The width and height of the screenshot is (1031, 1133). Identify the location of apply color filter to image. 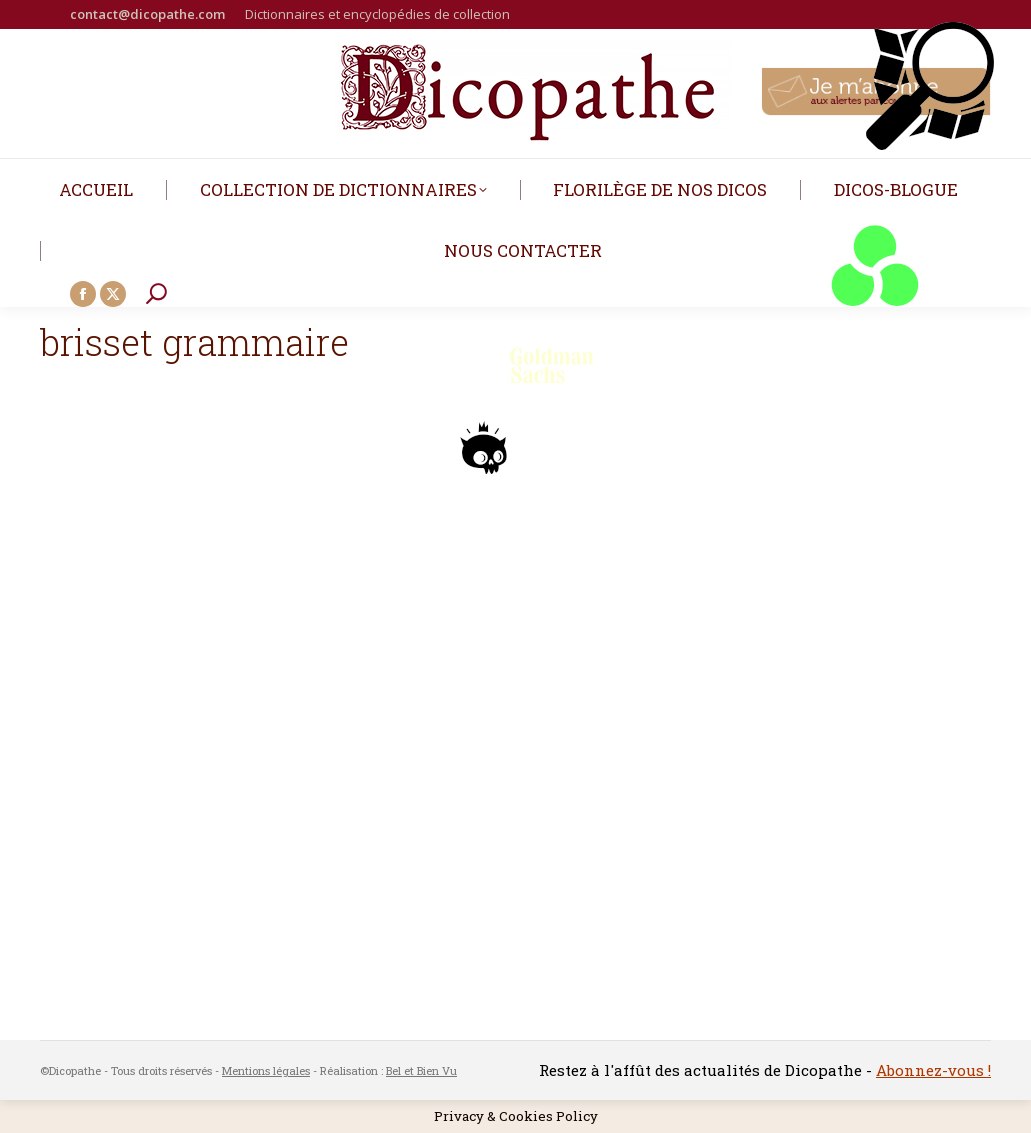
(875, 272).